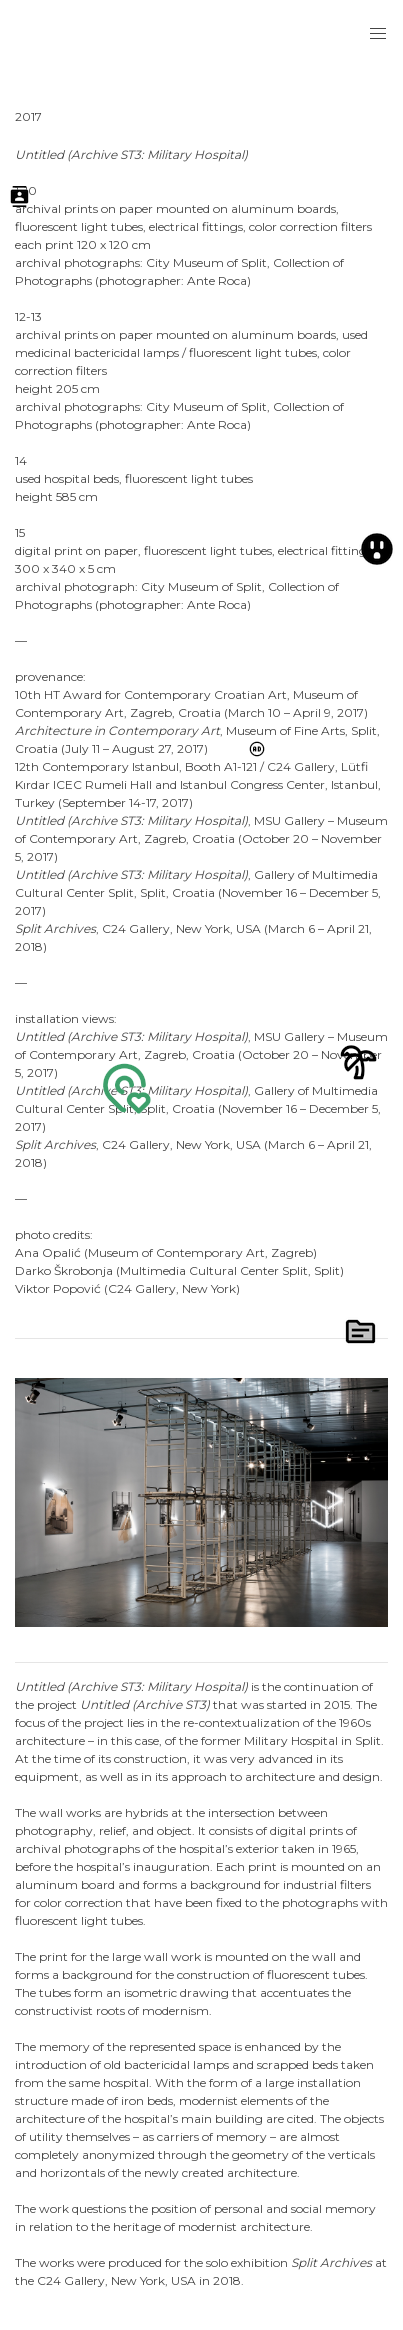 This screenshot has height=2330, width=403. Describe the element at coordinates (124, 1087) in the screenshot. I see `save a location to favorites` at that location.